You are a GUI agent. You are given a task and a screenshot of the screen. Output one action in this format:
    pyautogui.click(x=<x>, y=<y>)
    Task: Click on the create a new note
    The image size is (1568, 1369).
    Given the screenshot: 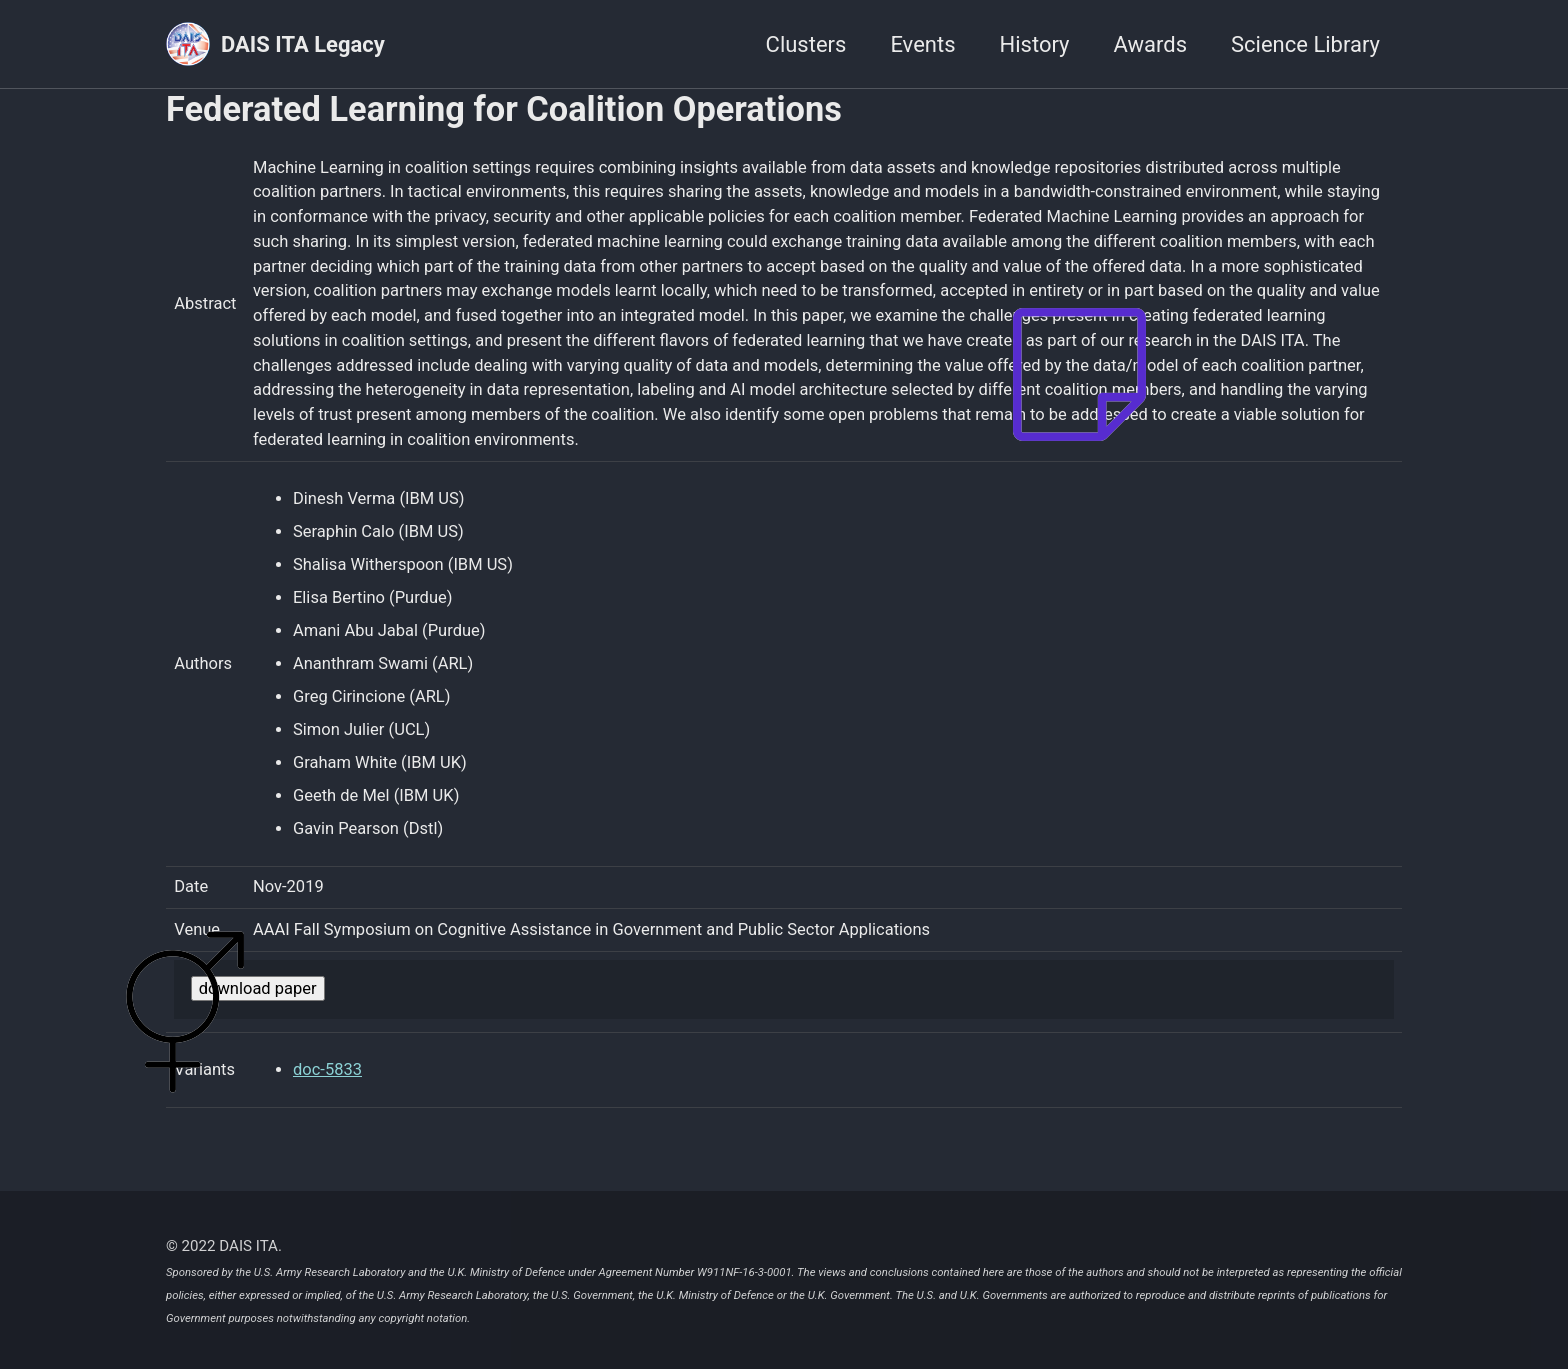 What is the action you would take?
    pyautogui.click(x=1079, y=374)
    